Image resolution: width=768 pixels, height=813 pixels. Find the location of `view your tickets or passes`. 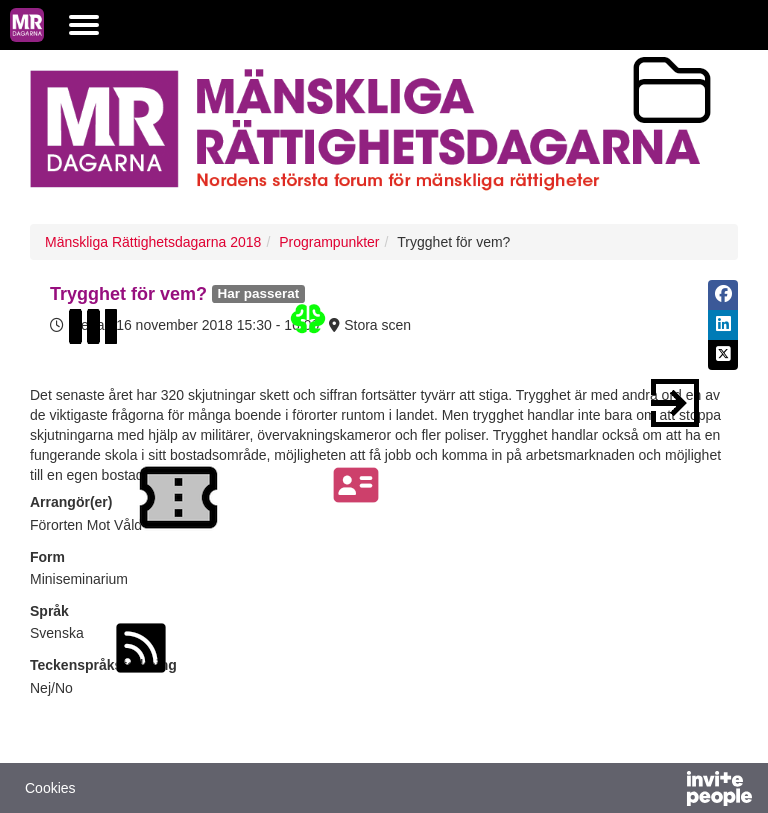

view your tickets or passes is located at coordinates (178, 497).